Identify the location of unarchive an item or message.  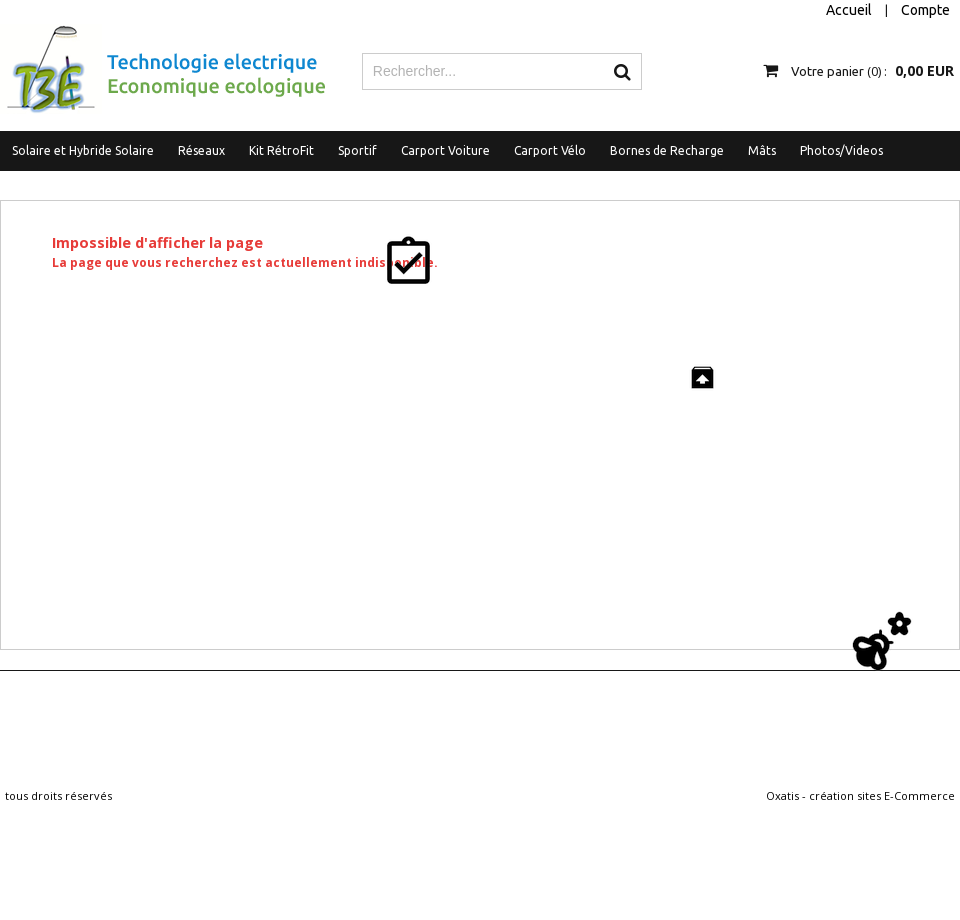
(702, 377).